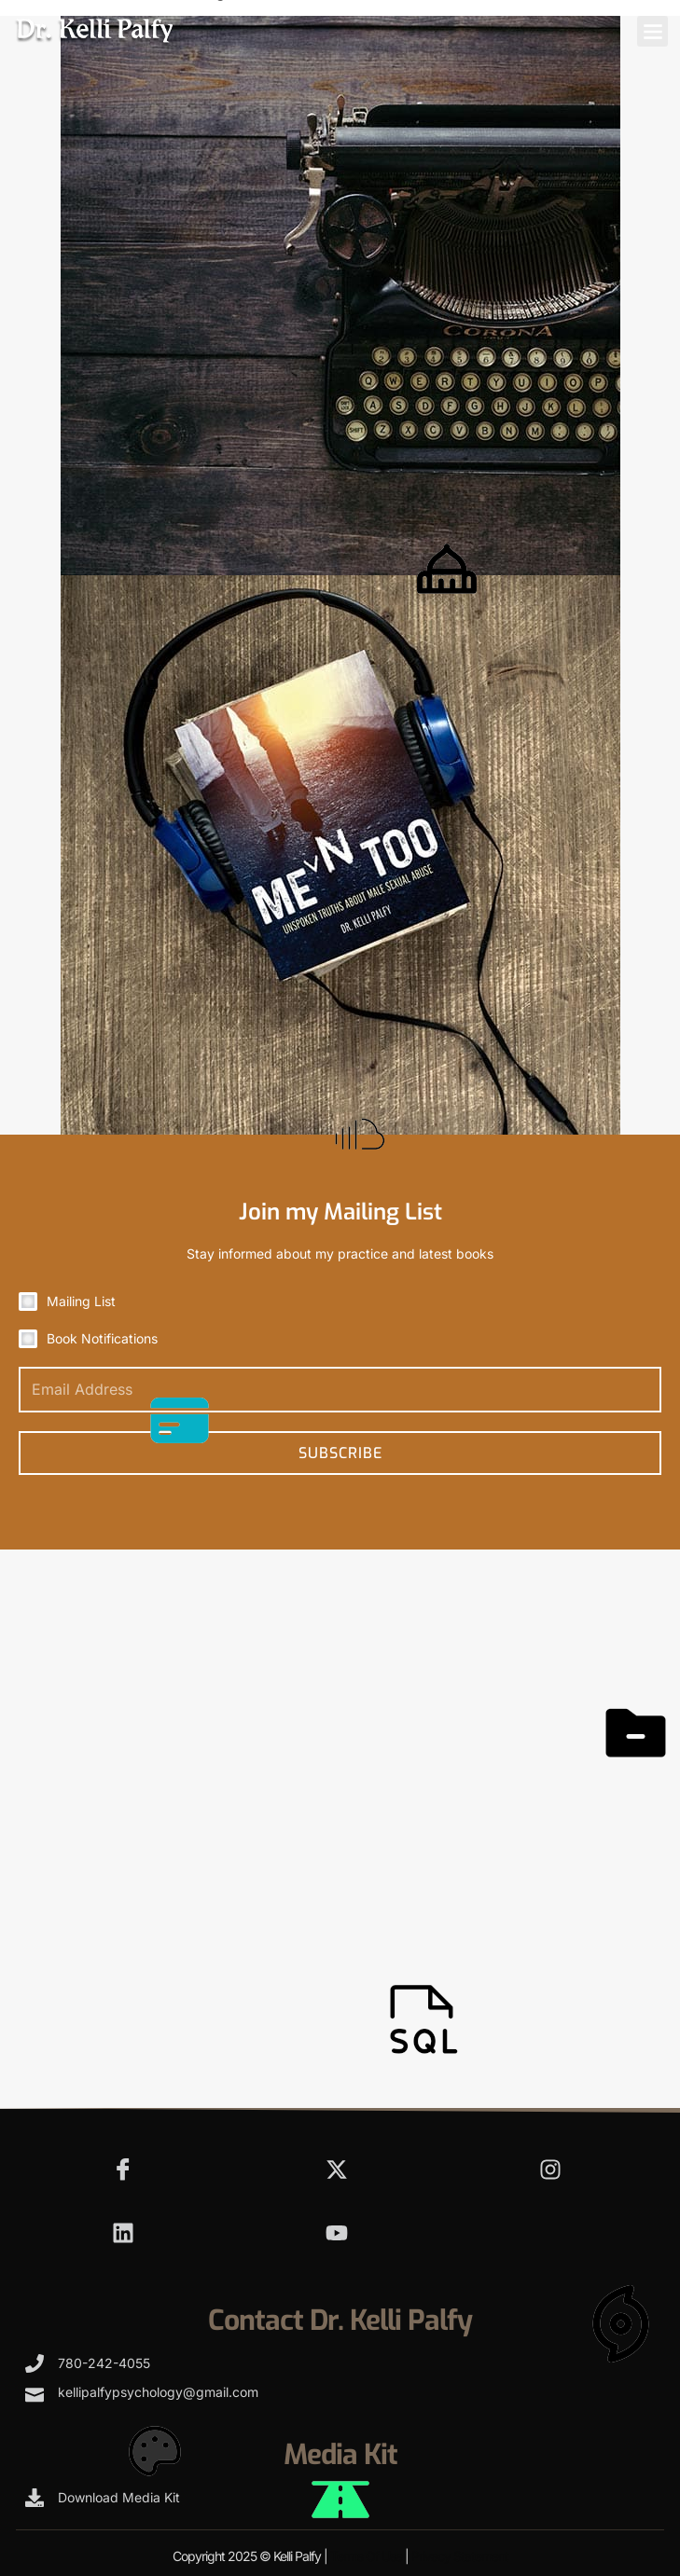  I want to click on indicates severe weather alert or hurricane warning, so click(620, 2323).